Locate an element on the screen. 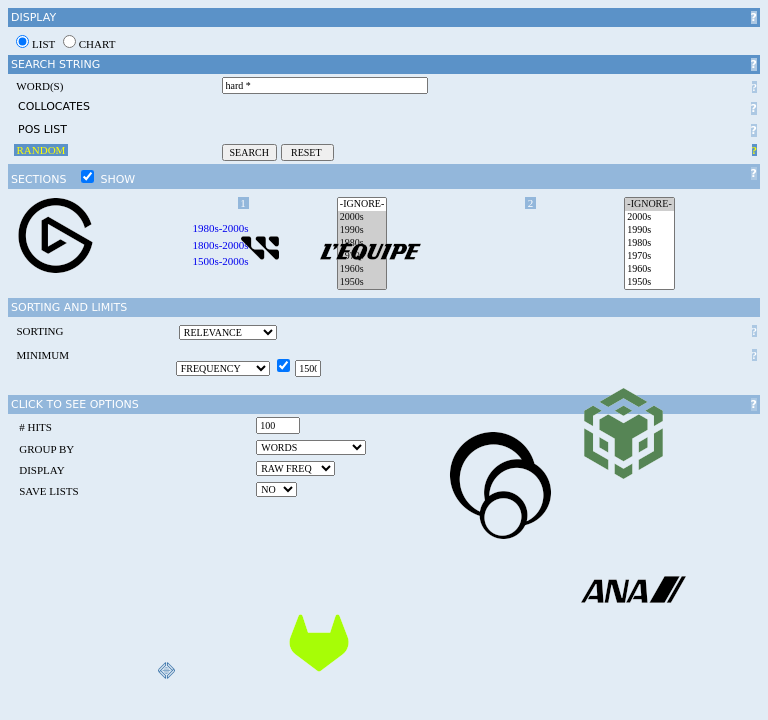 The image size is (768, 720). ANA (All Nippon Airways) airline logo is located at coordinates (633, 589).